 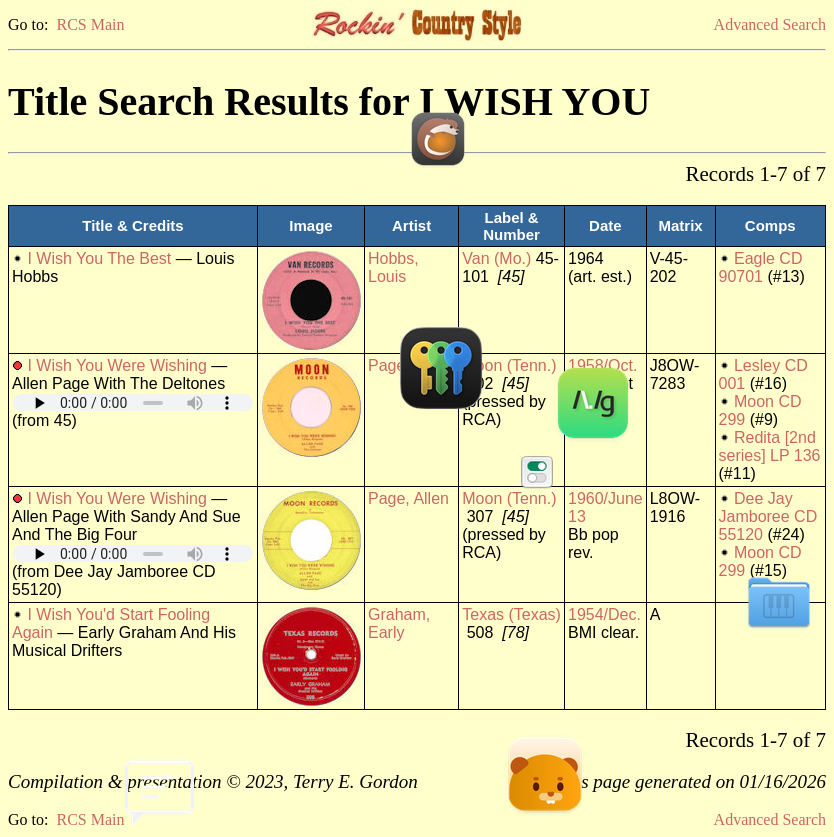 What do you see at coordinates (441, 368) in the screenshot?
I see `open the passwords app` at bounding box center [441, 368].